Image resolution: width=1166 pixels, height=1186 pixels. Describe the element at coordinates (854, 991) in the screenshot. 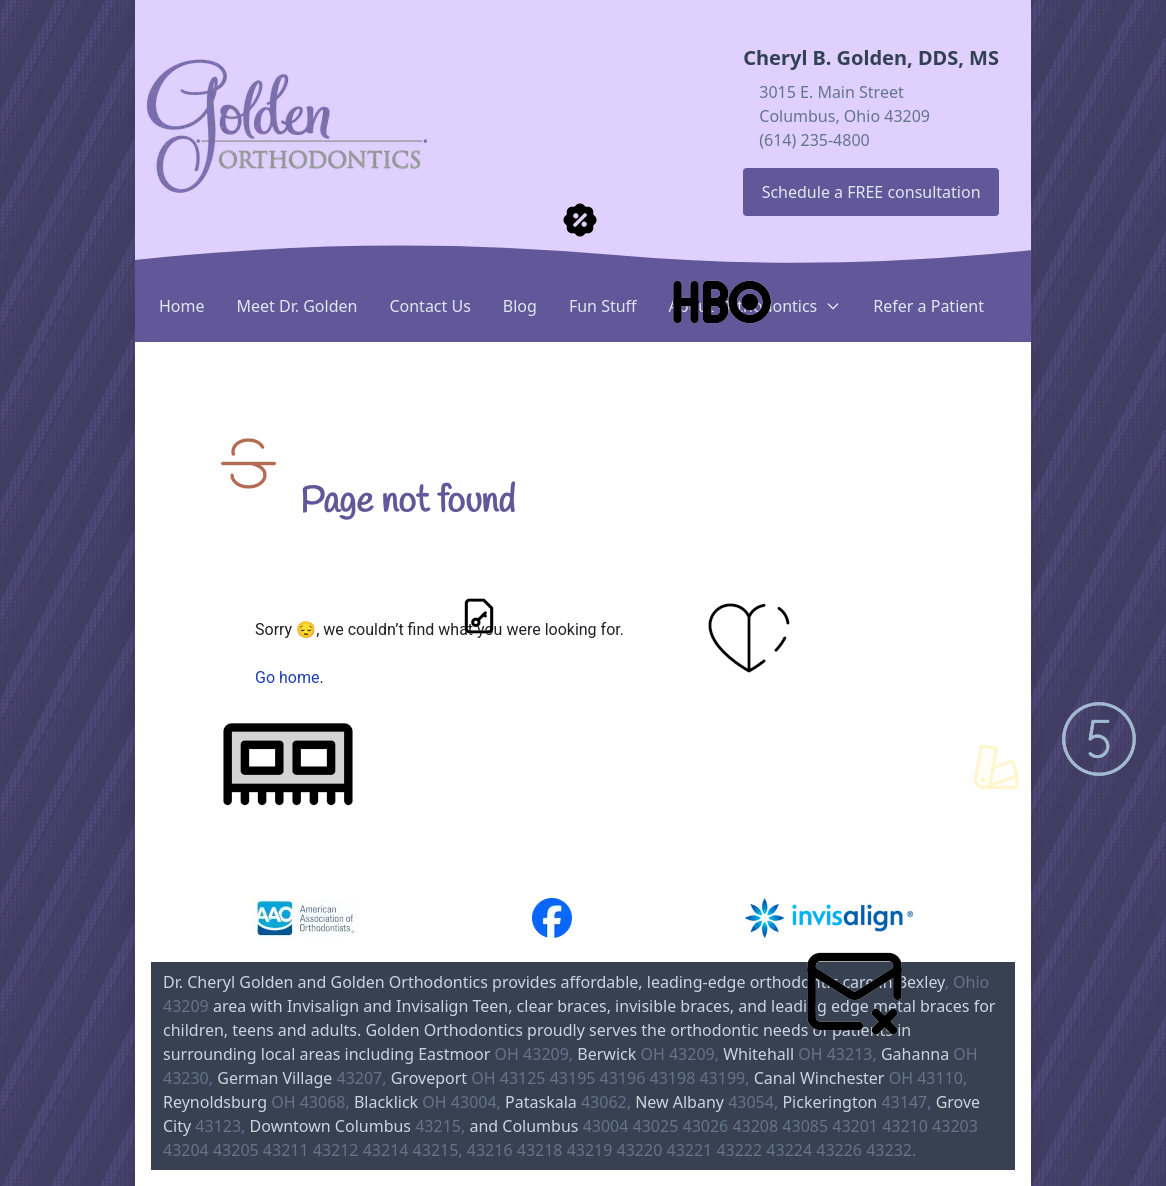

I see `delete an email message` at that location.